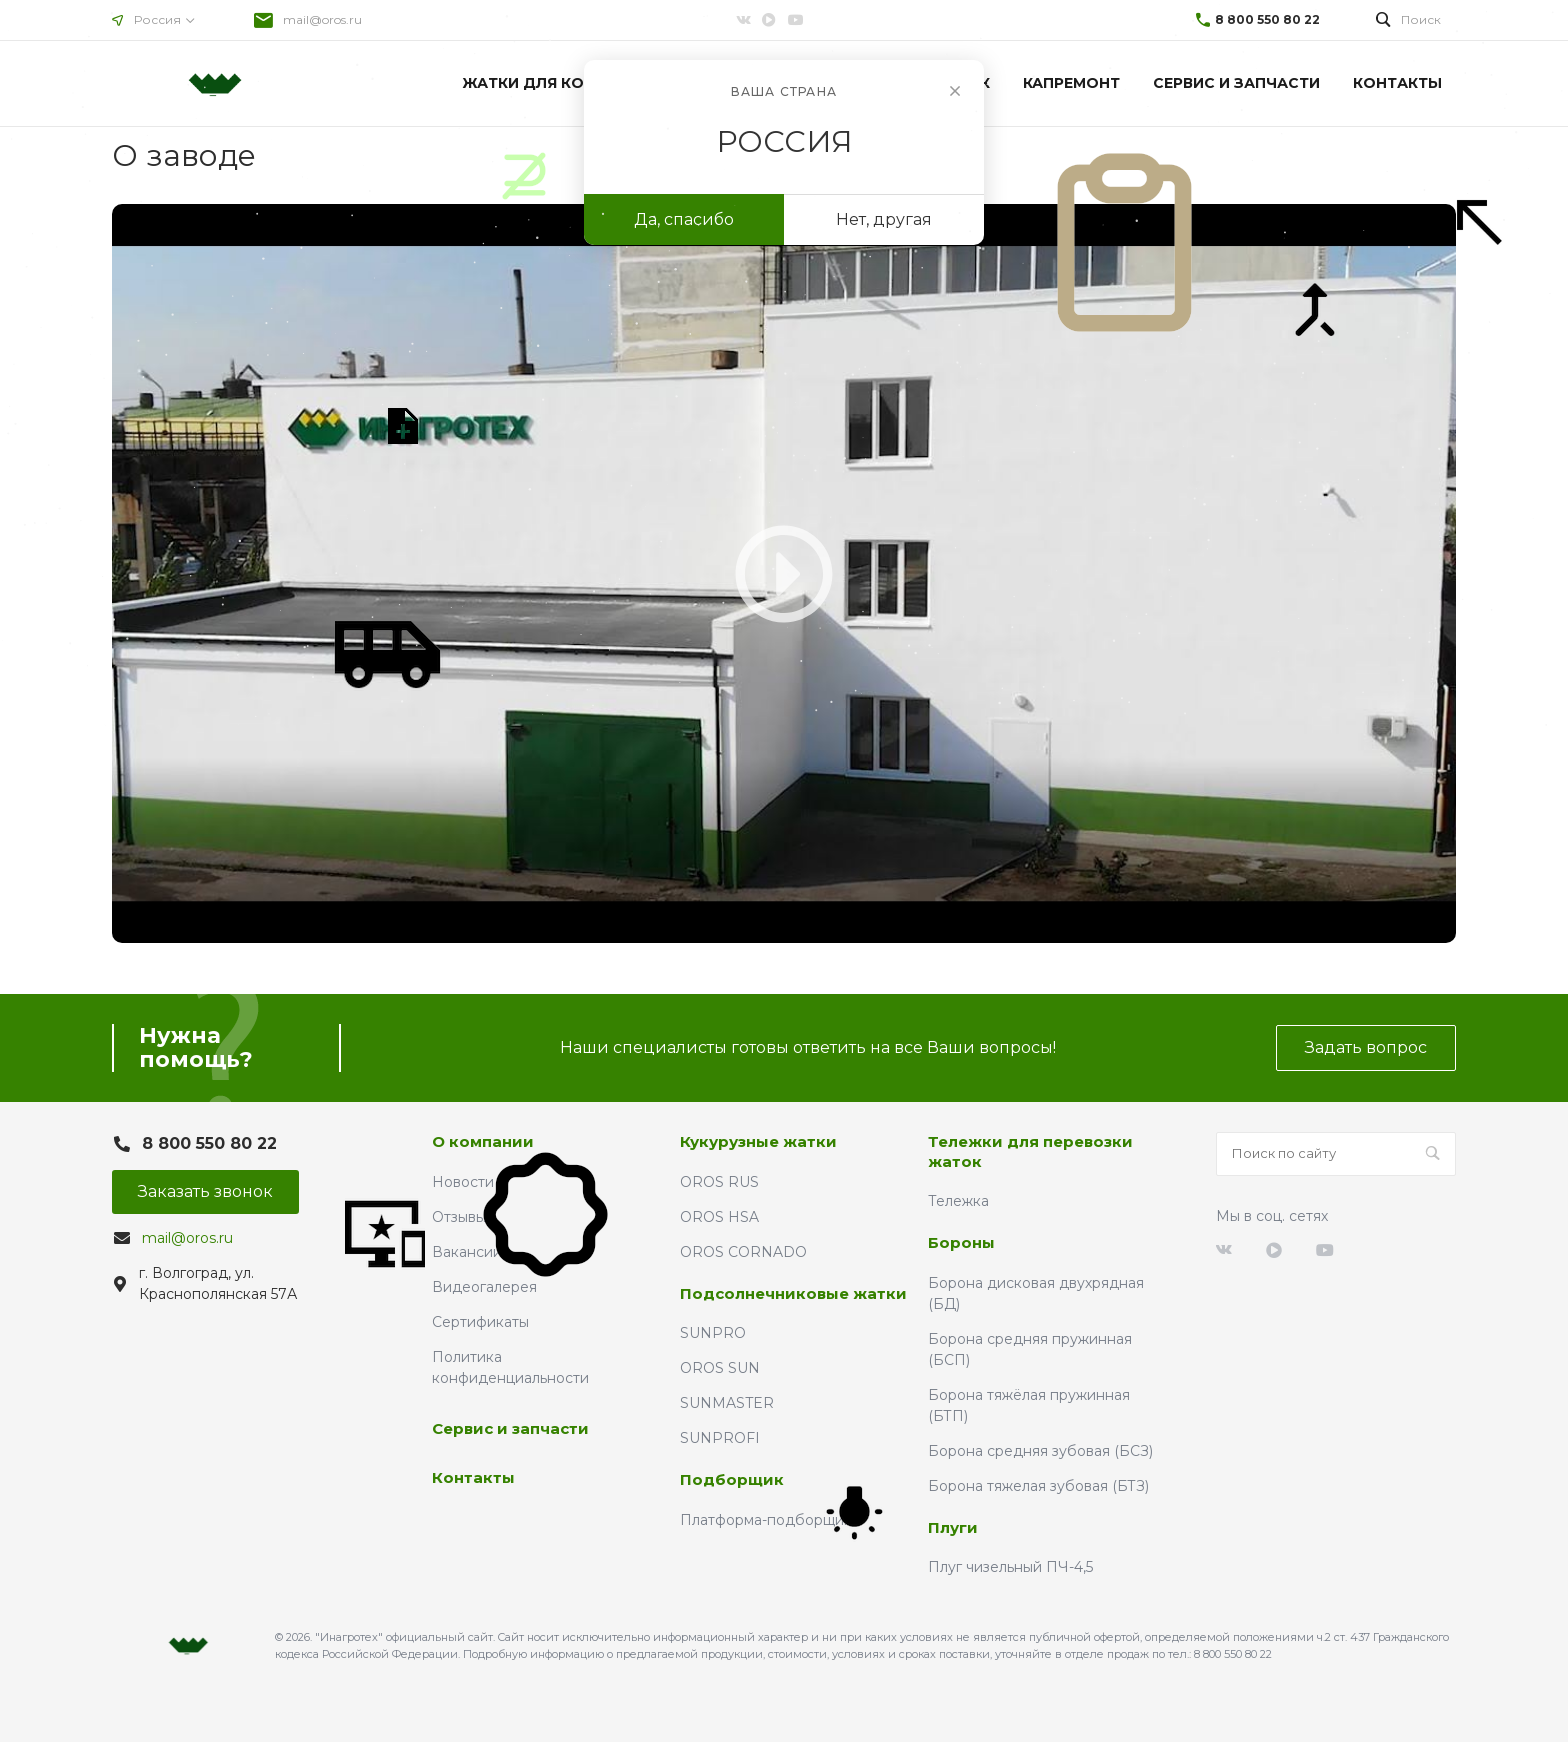  Describe the element at coordinates (524, 176) in the screenshot. I see `indicates "not a superset of" in mathematical notation` at that location.